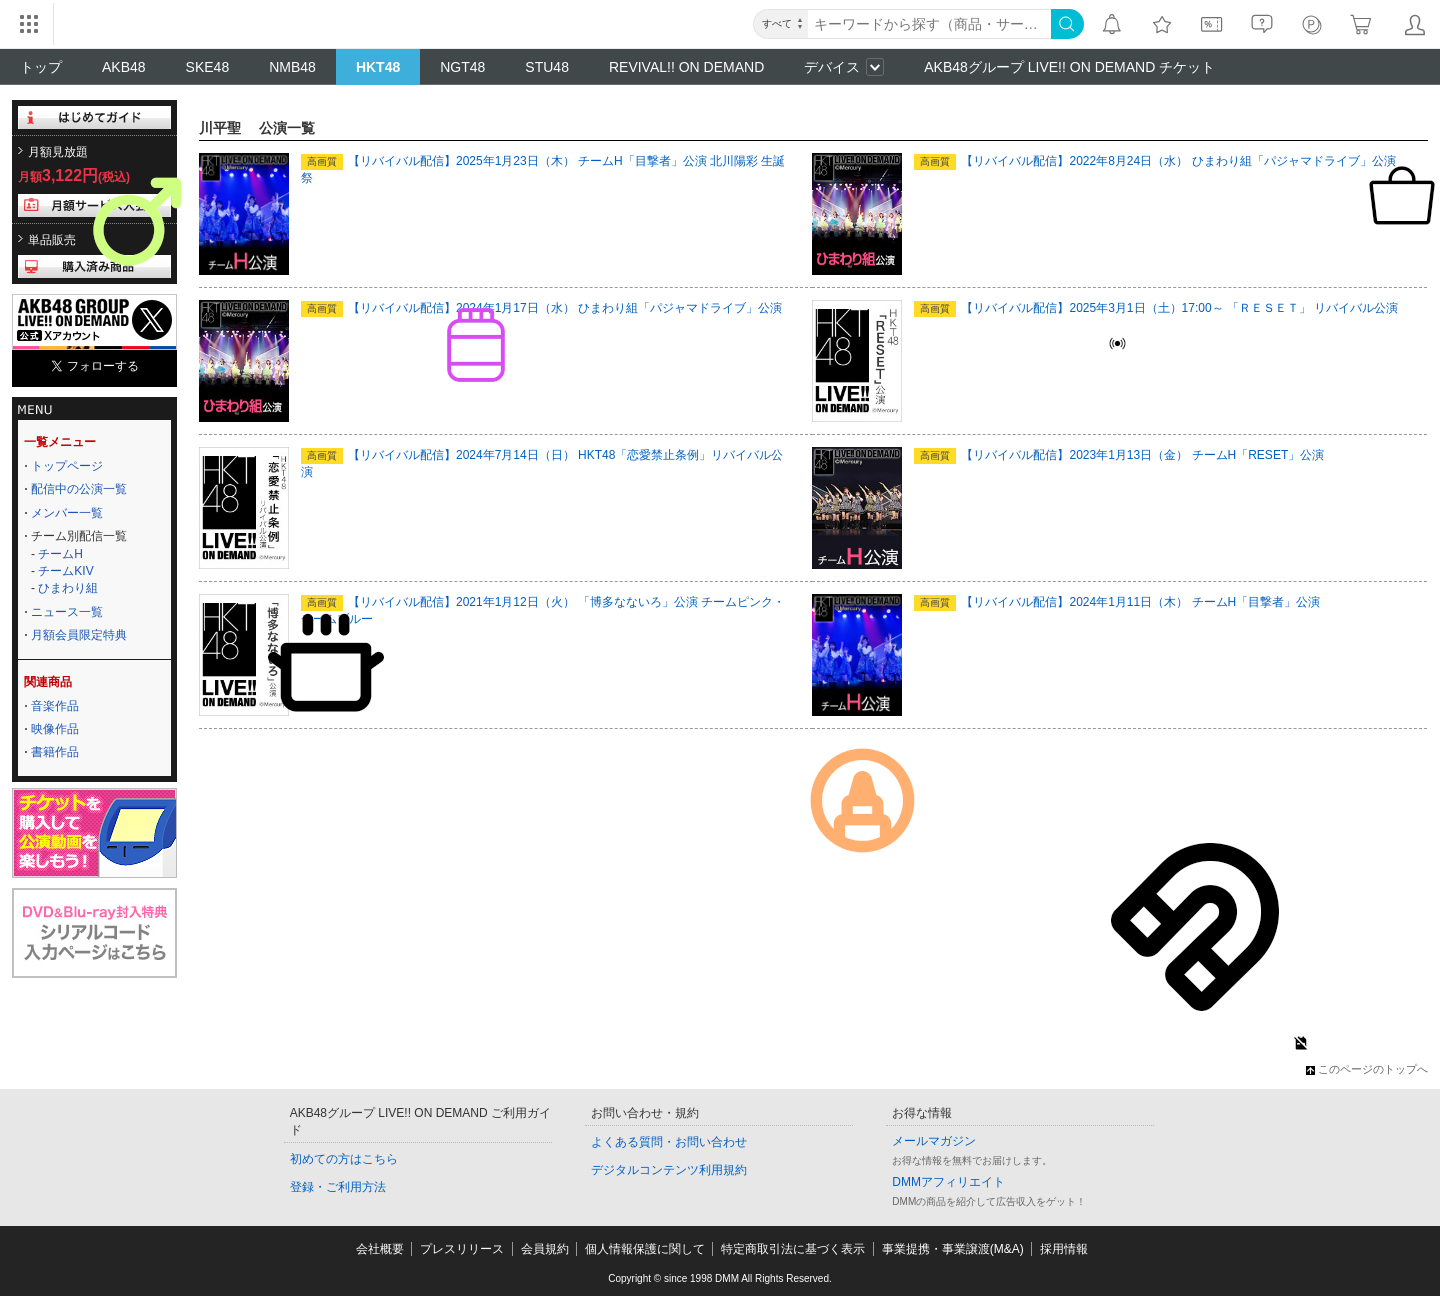 The height and width of the screenshot is (1296, 1440). Describe the element at coordinates (1198, 924) in the screenshot. I see `activate magnetic snap or alignment tool` at that location.